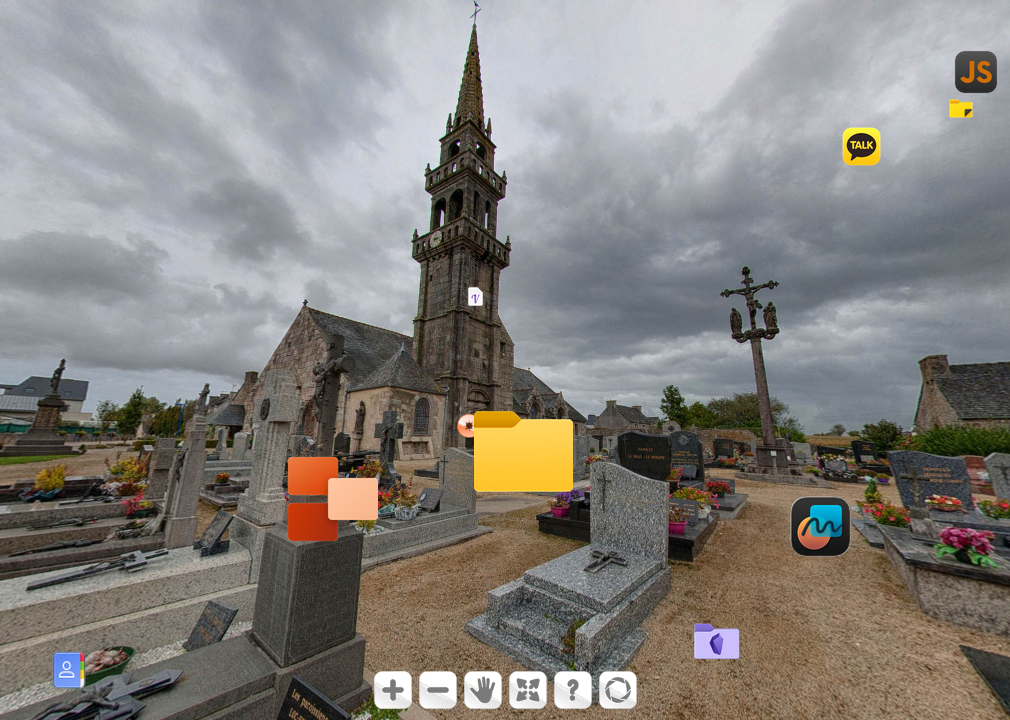  What do you see at coordinates (716, 642) in the screenshot?
I see `open your obsidian vault folder` at bounding box center [716, 642].